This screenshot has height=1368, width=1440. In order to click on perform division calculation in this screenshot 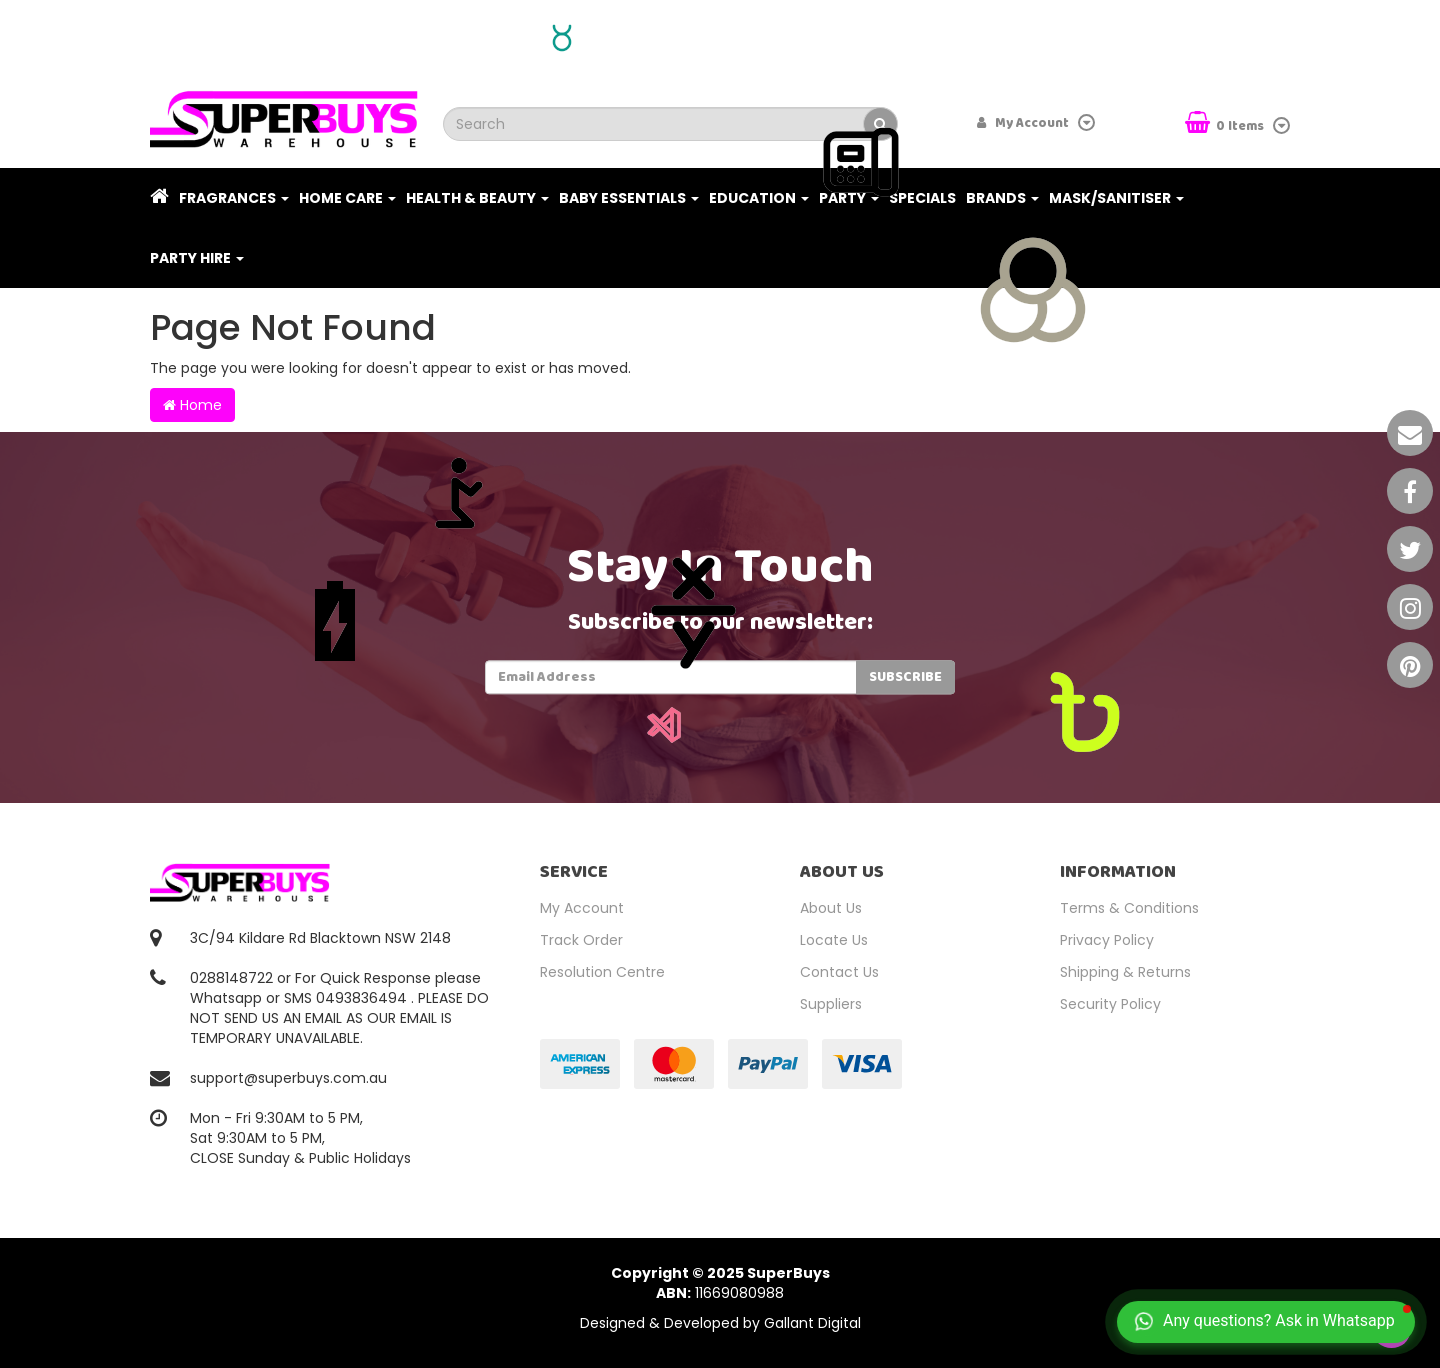, I will do `click(693, 610)`.